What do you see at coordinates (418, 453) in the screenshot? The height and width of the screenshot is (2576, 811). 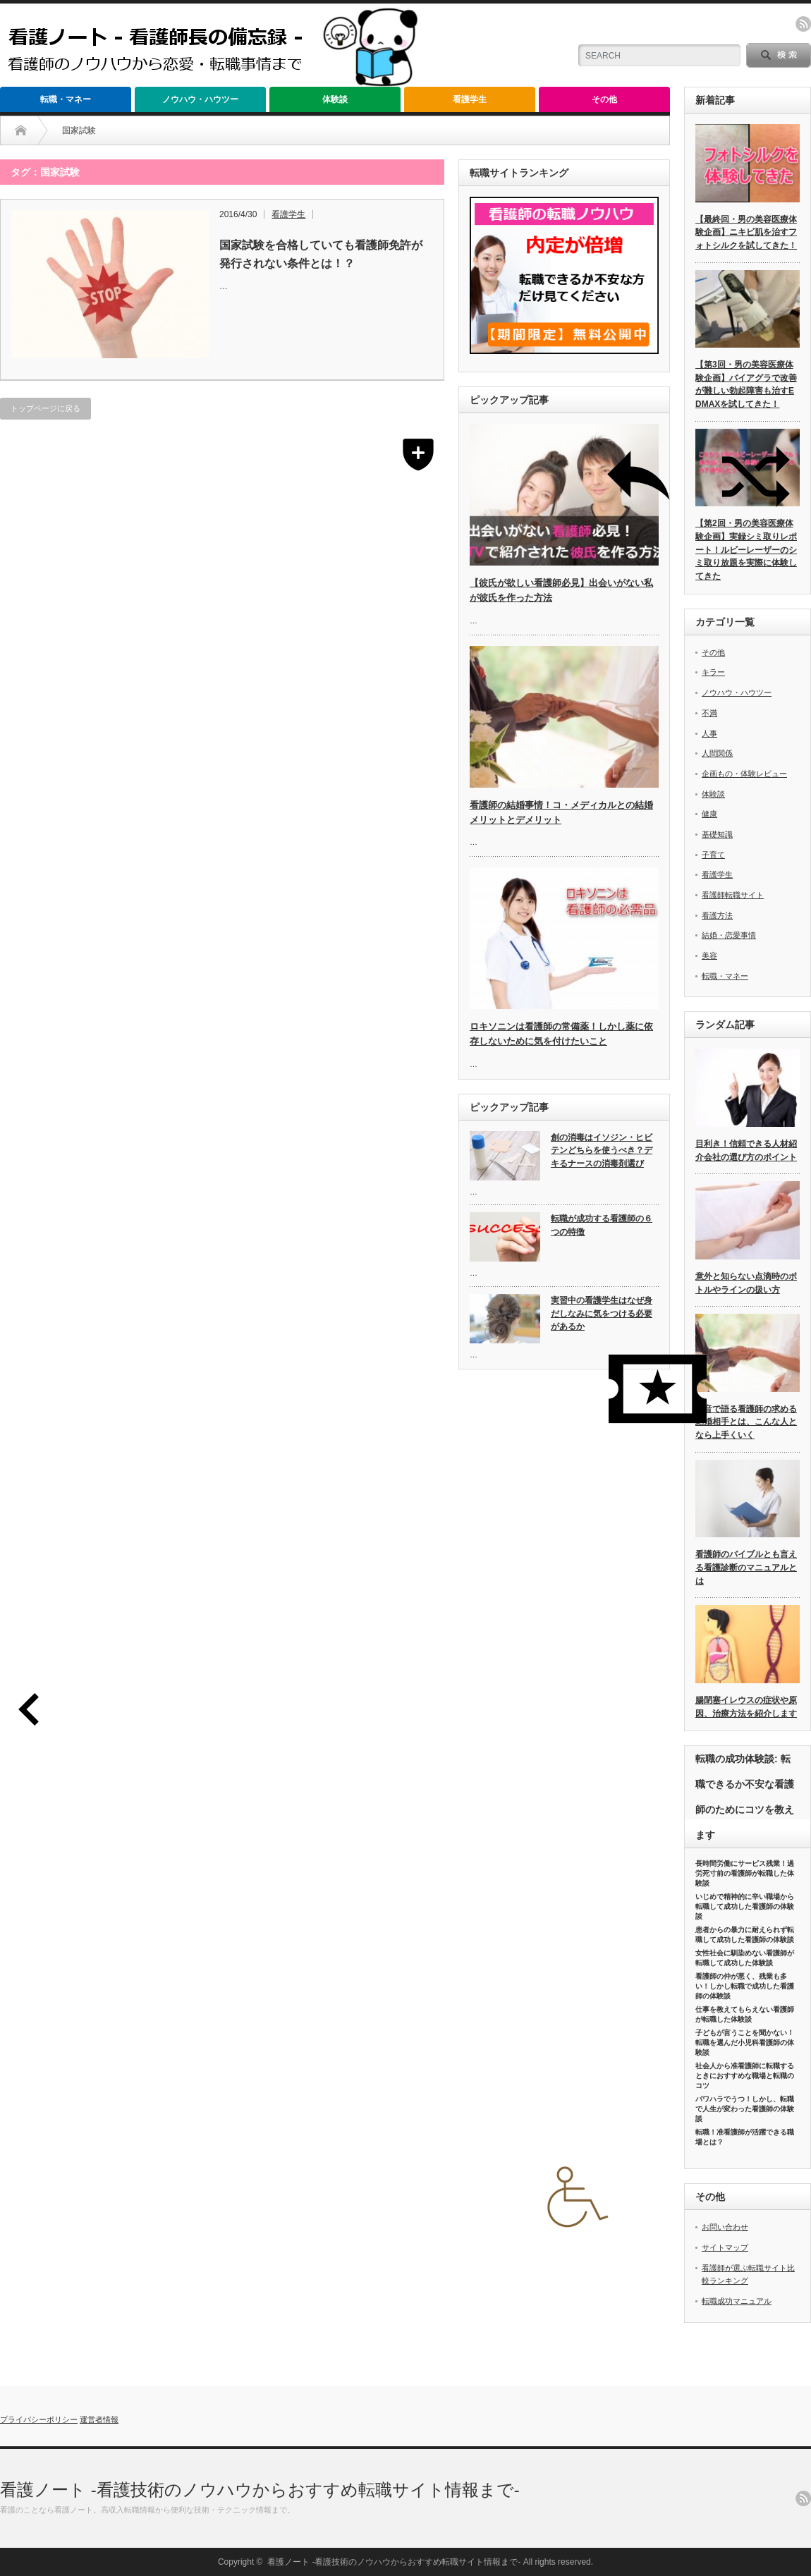 I see `add new security protection` at bounding box center [418, 453].